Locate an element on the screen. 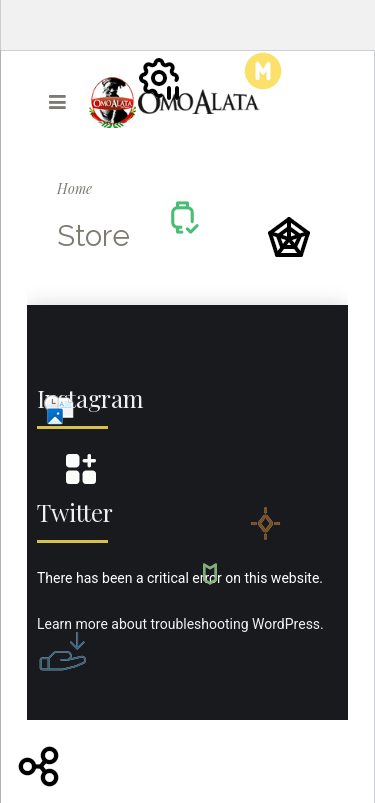 This screenshot has height=803, width=375. access app drawer or menu is located at coordinates (81, 469).